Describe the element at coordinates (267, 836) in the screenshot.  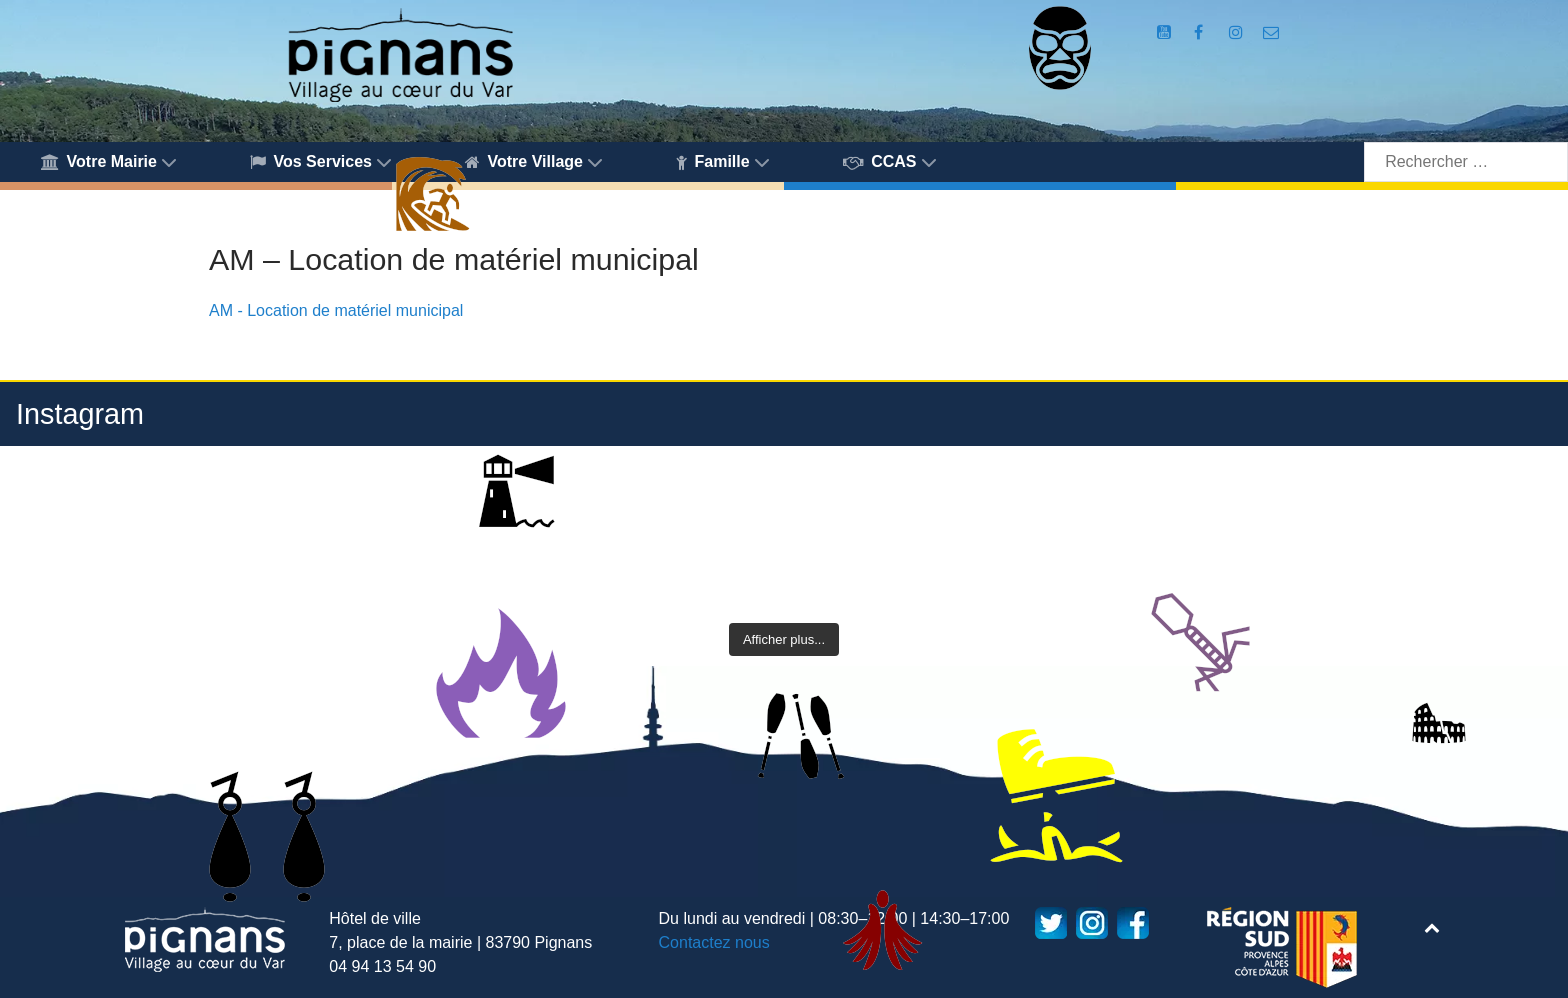
I see `browse or select earring accessories` at that location.